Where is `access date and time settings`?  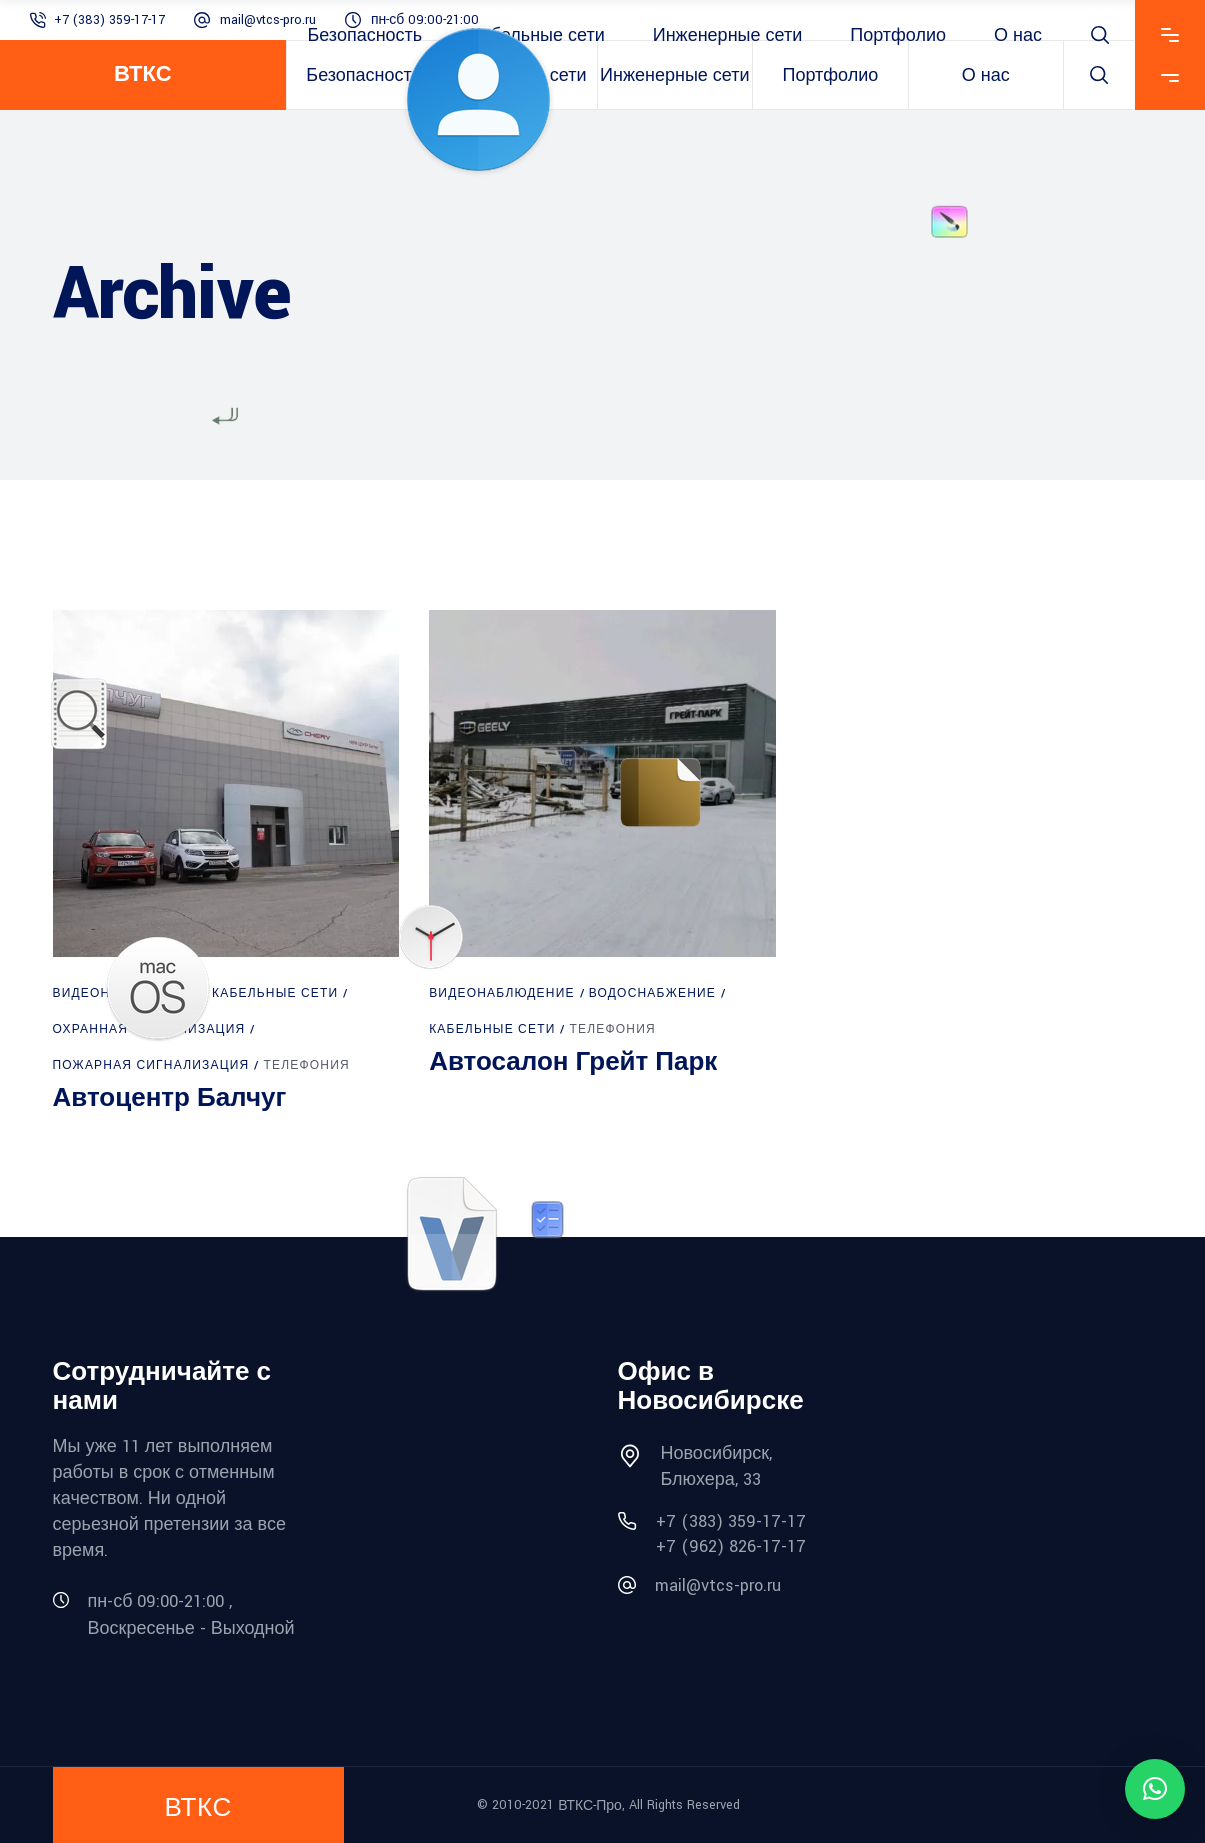 access date and time settings is located at coordinates (431, 937).